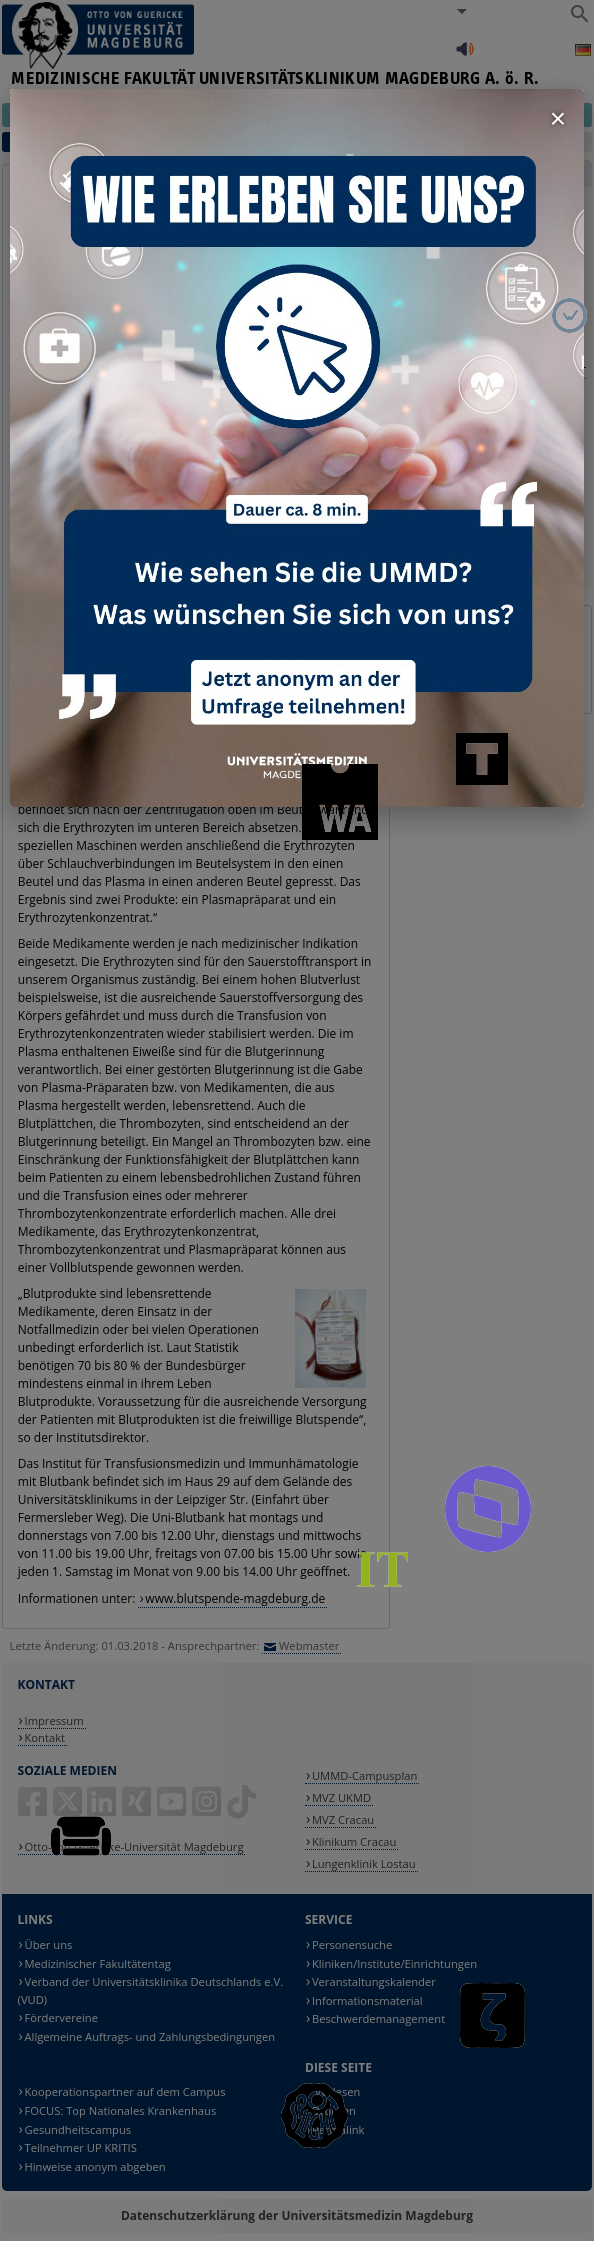 Image resolution: width=594 pixels, height=2241 pixels. I want to click on visit The Irish Times website, so click(382, 1569).